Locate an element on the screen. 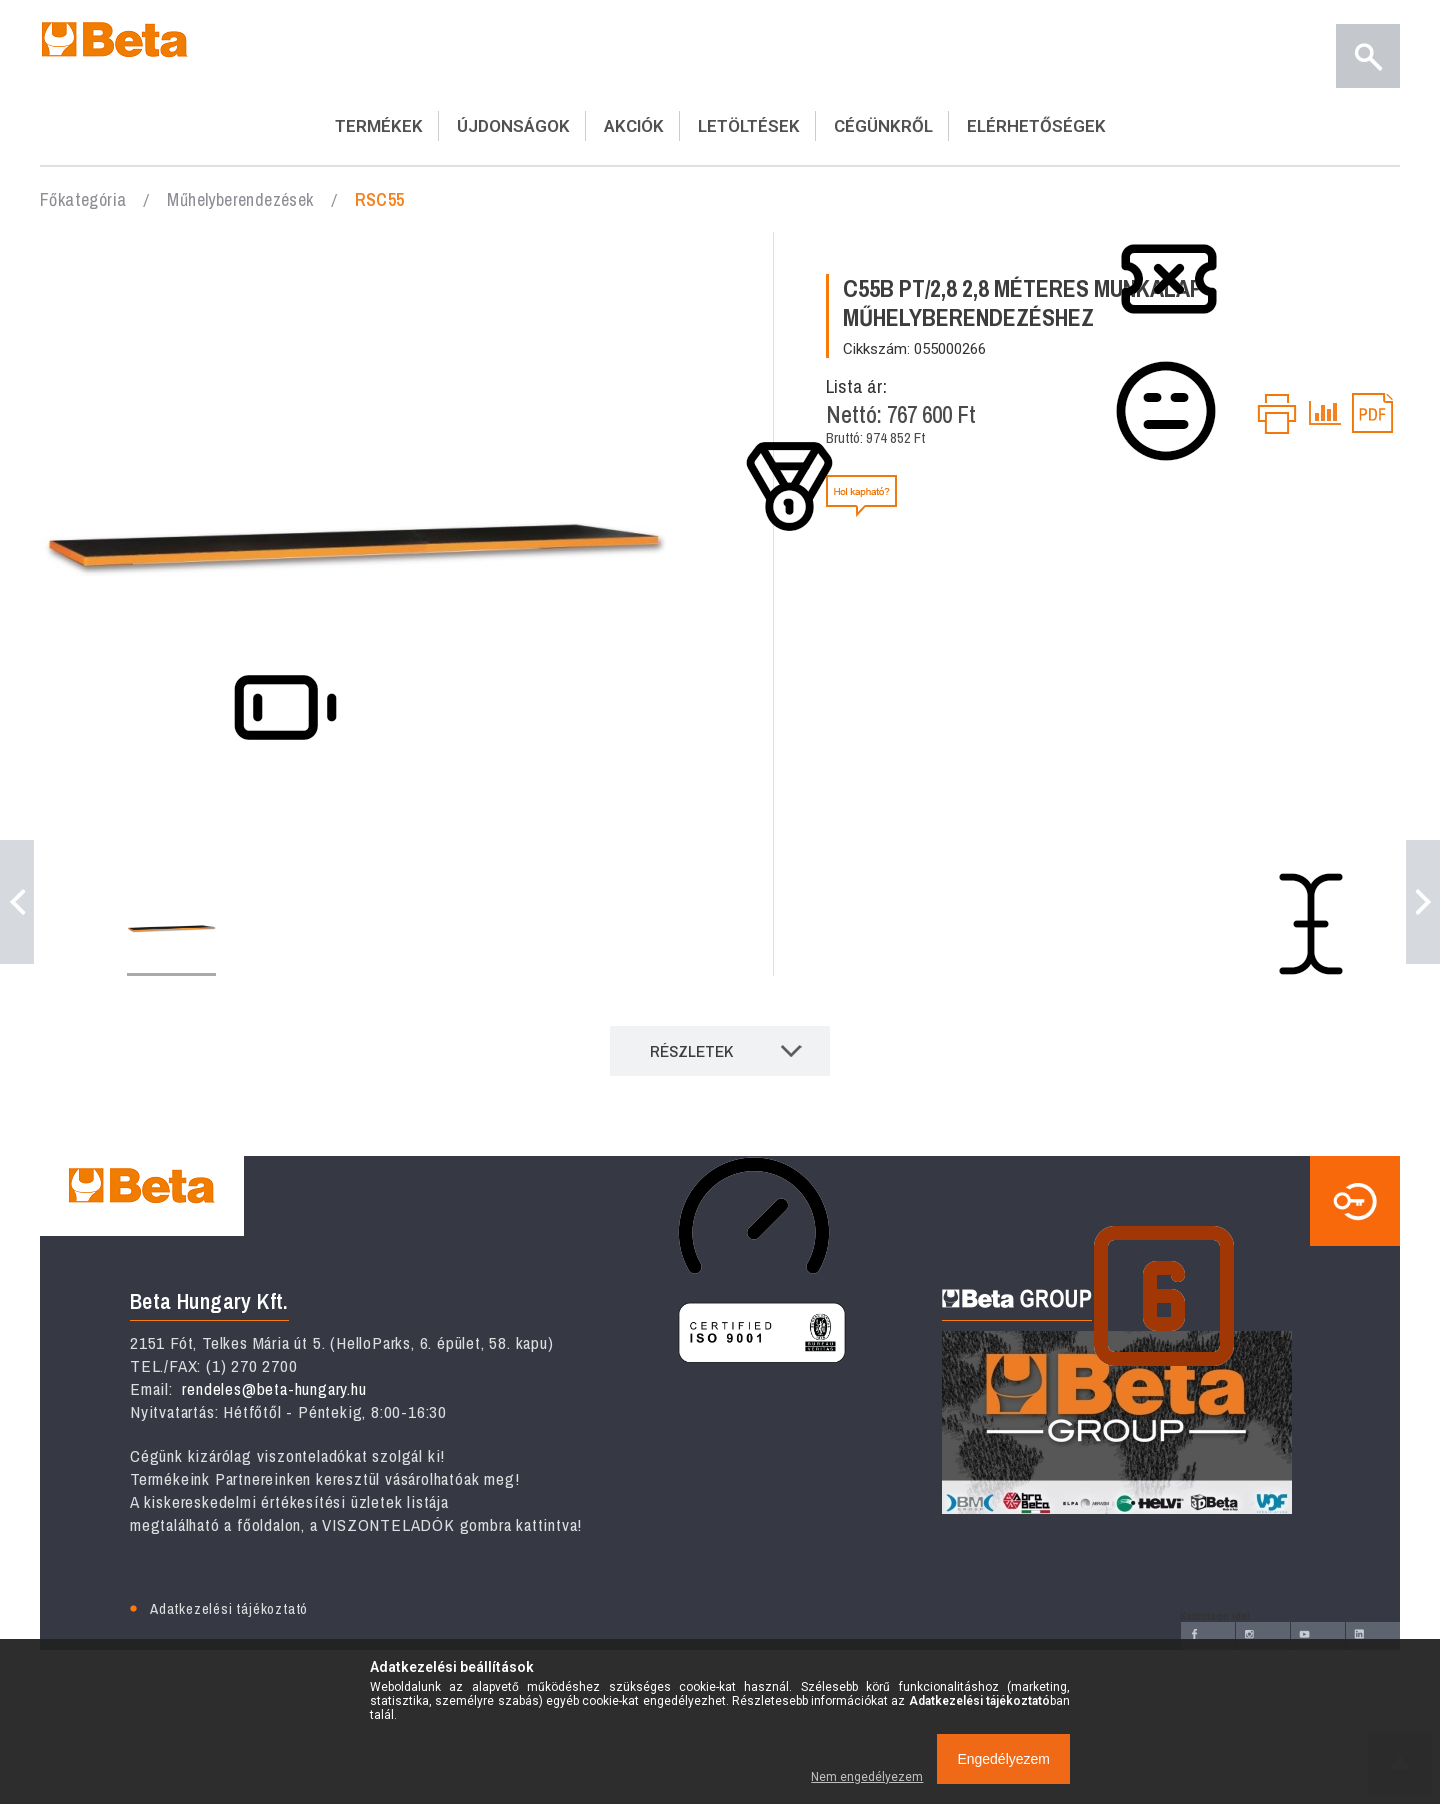  text input field is active is located at coordinates (1311, 924).